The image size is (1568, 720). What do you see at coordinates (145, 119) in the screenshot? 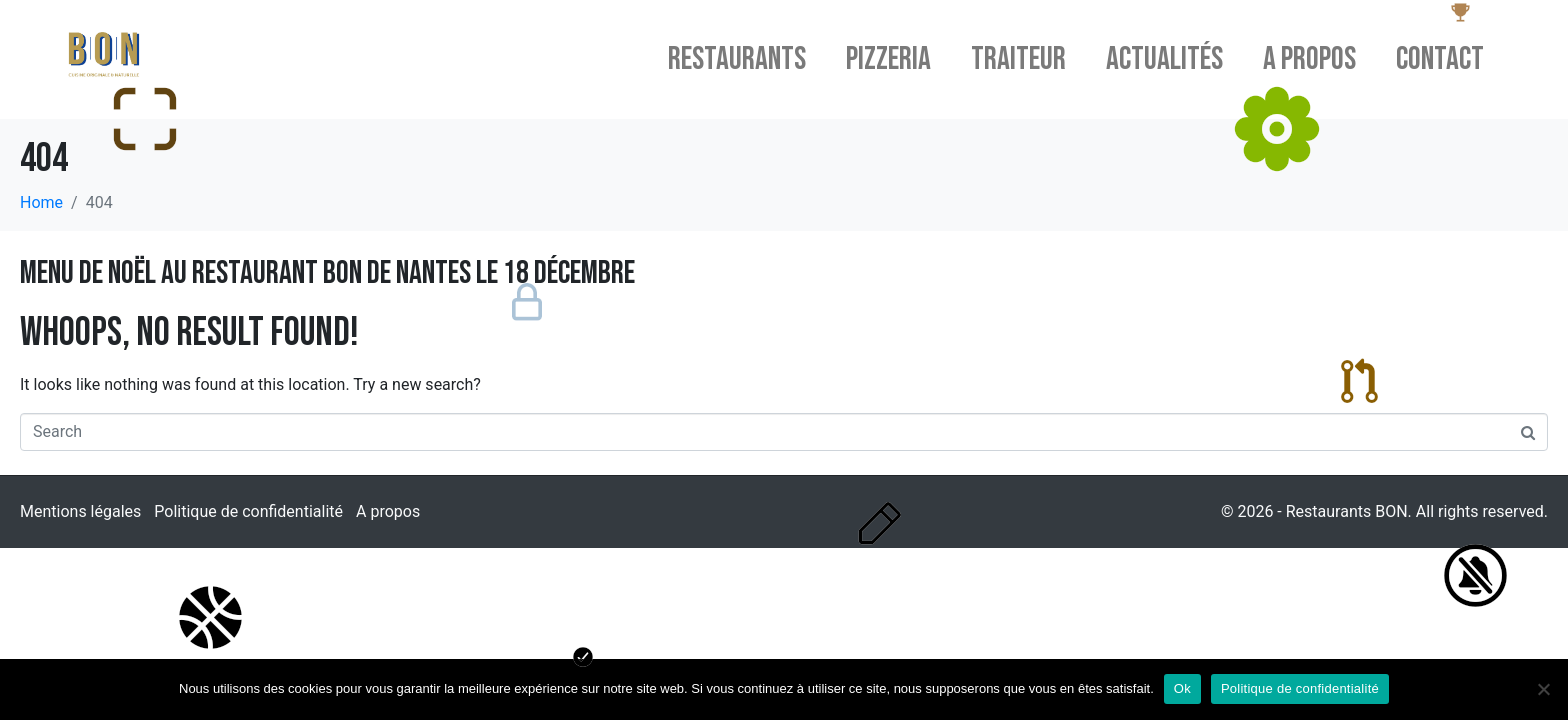
I see `scan a QR code or barcode` at bounding box center [145, 119].